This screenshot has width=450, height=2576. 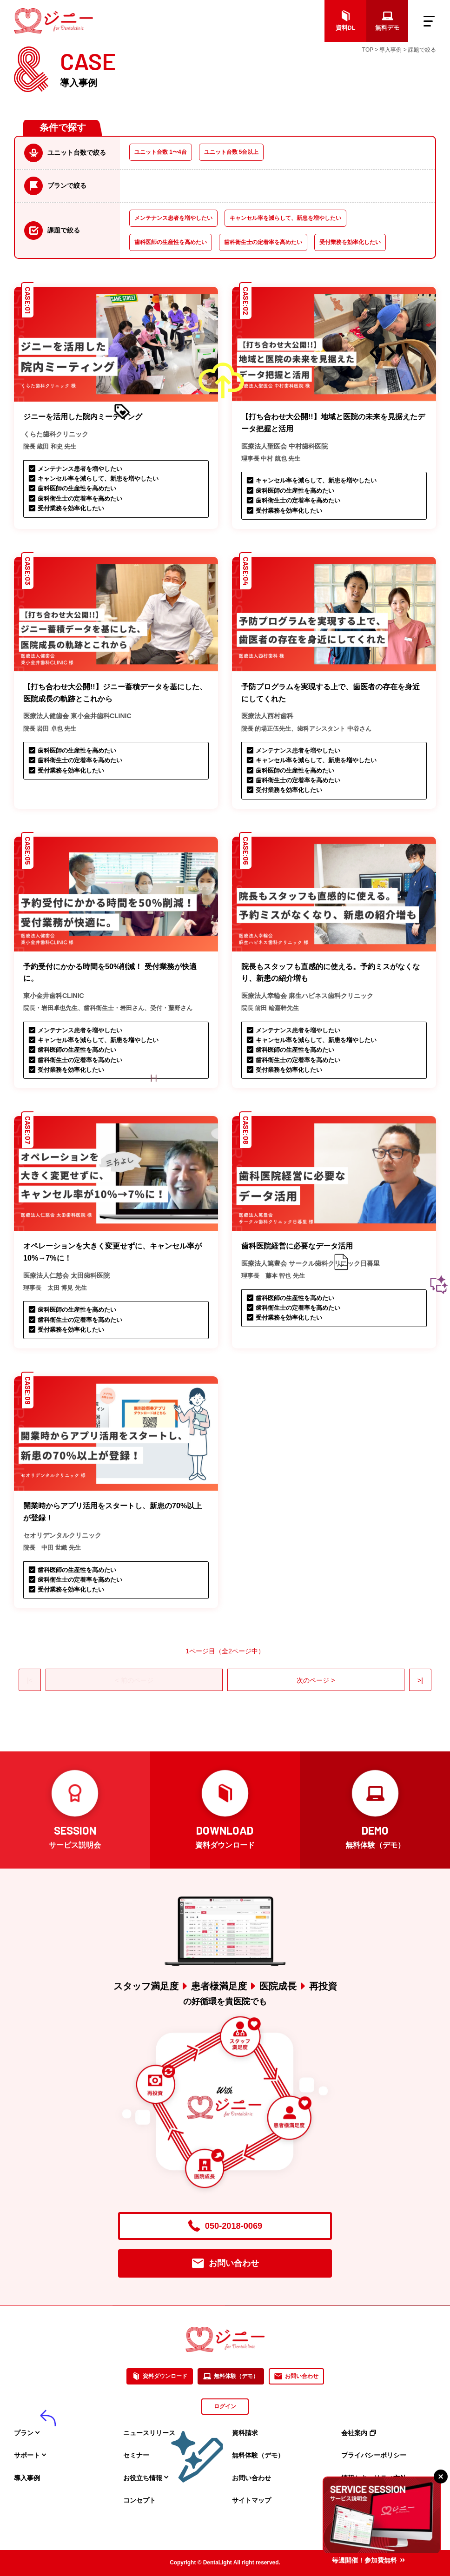 What do you see at coordinates (122, 411) in the screenshot?
I see `view loyalty rewards or points` at bounding box center [122, 411].